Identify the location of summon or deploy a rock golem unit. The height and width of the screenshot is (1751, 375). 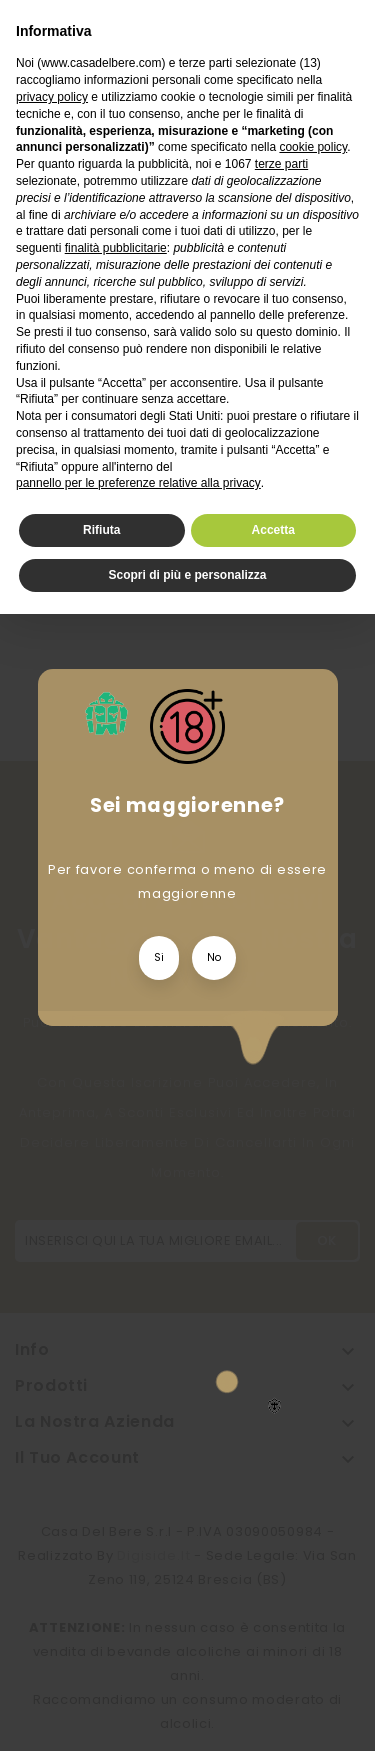
(106, 713).